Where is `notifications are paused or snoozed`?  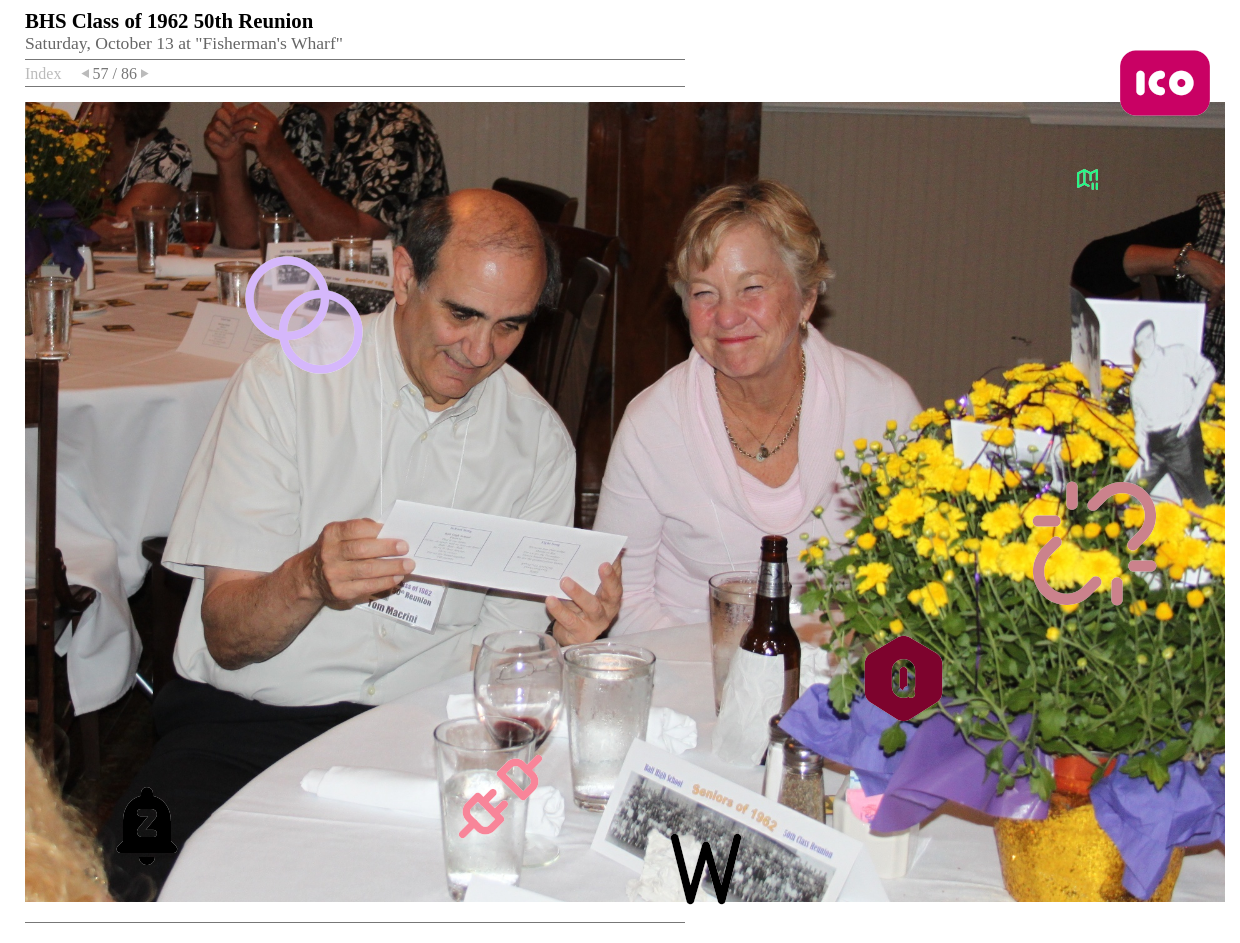
notifications are paused or snoozed is located at coordinates (147, 825).